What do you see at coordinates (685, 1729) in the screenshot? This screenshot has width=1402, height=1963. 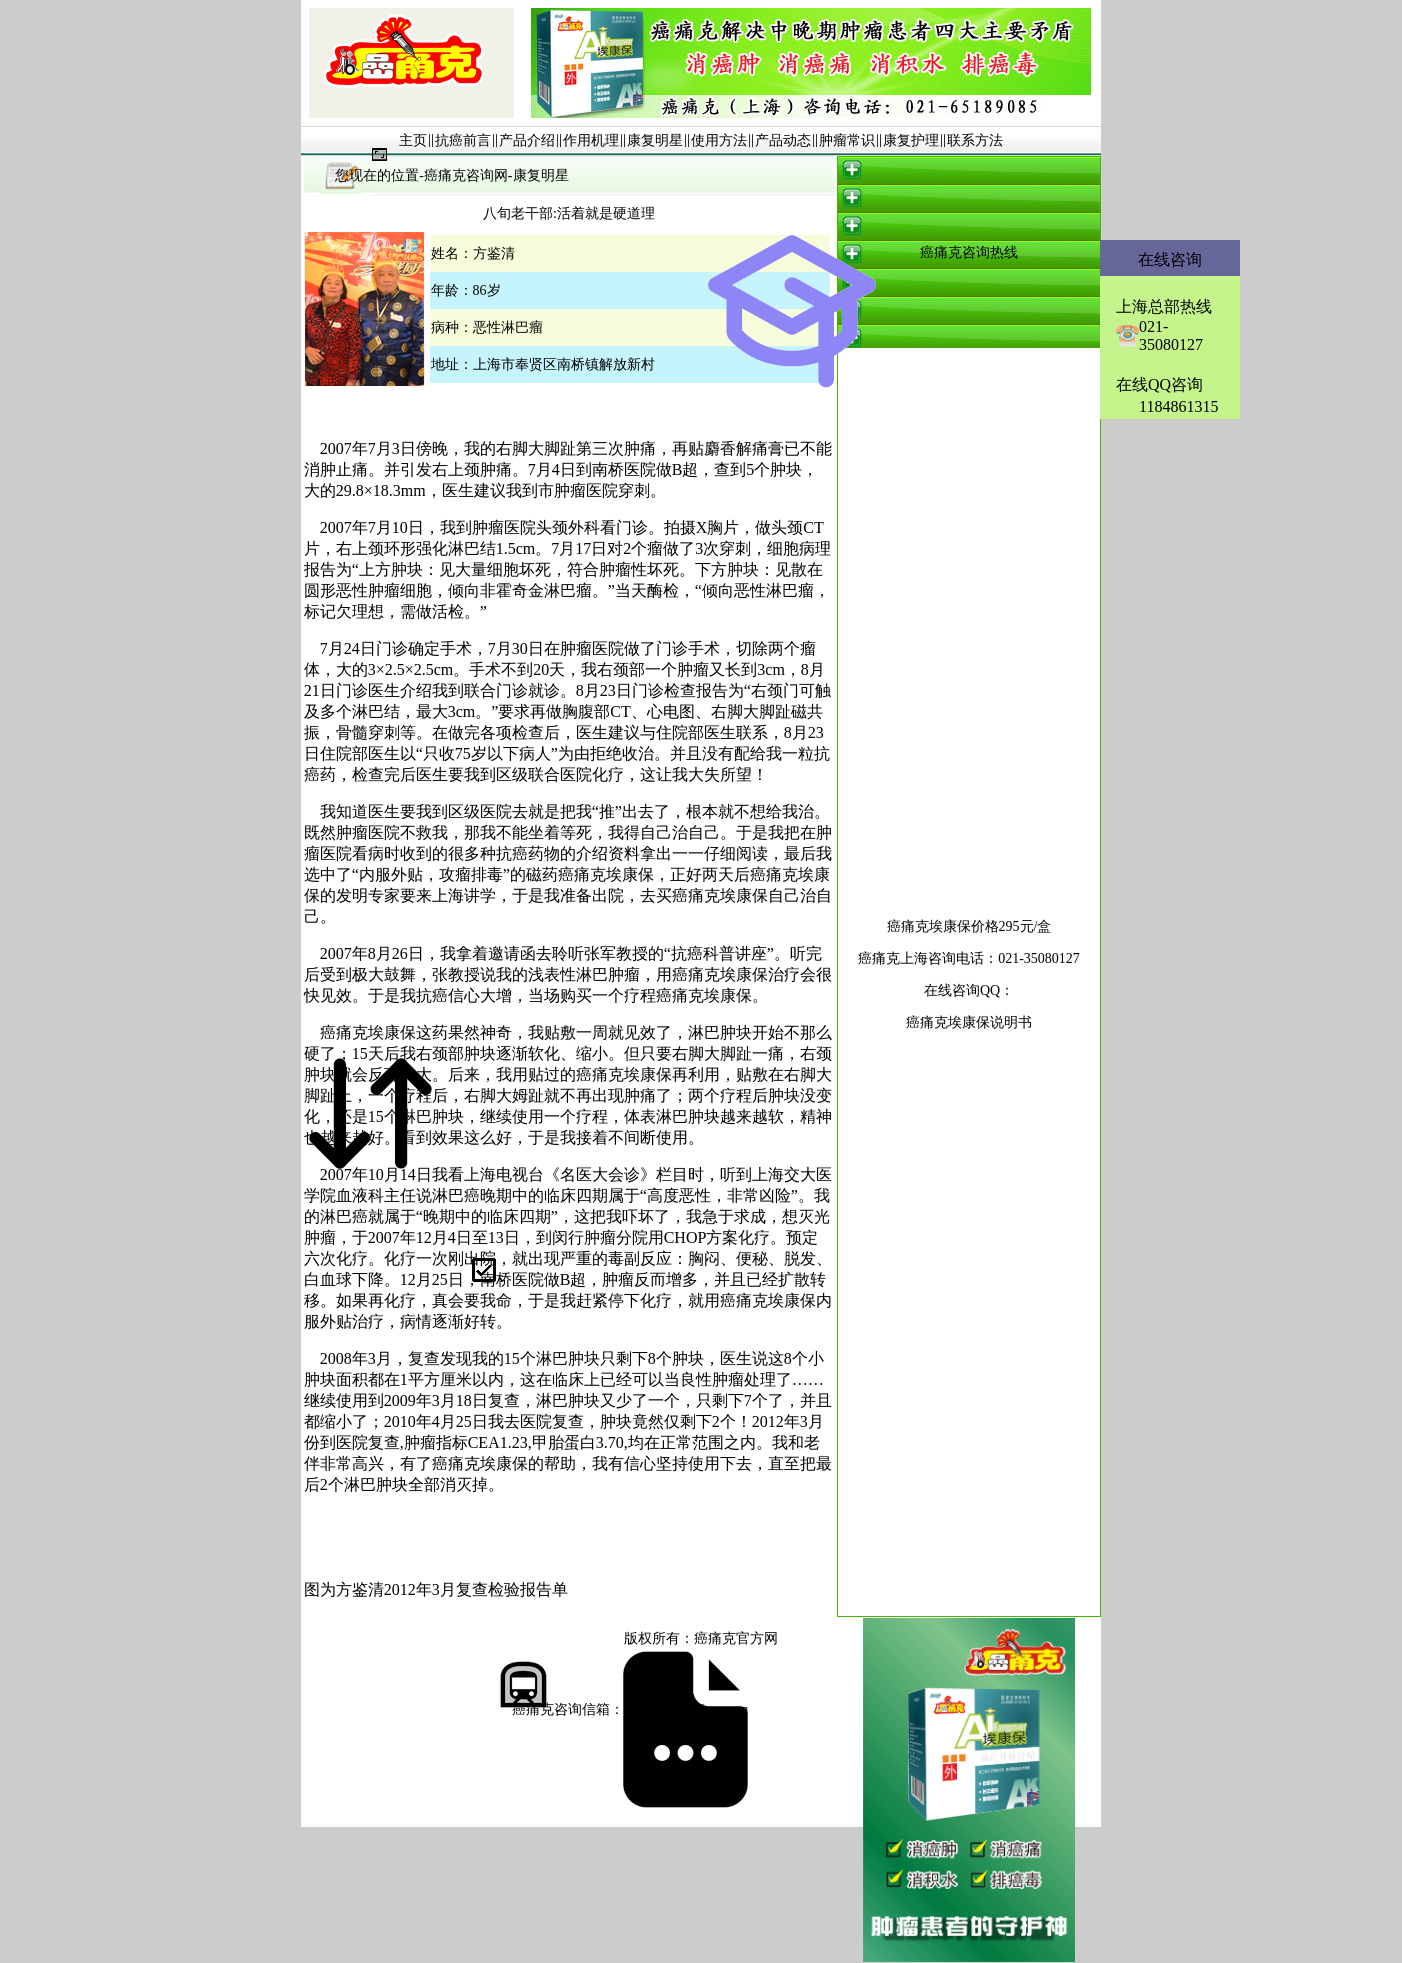 I see `view file details or additional options` at bounding box center [685, 1729].